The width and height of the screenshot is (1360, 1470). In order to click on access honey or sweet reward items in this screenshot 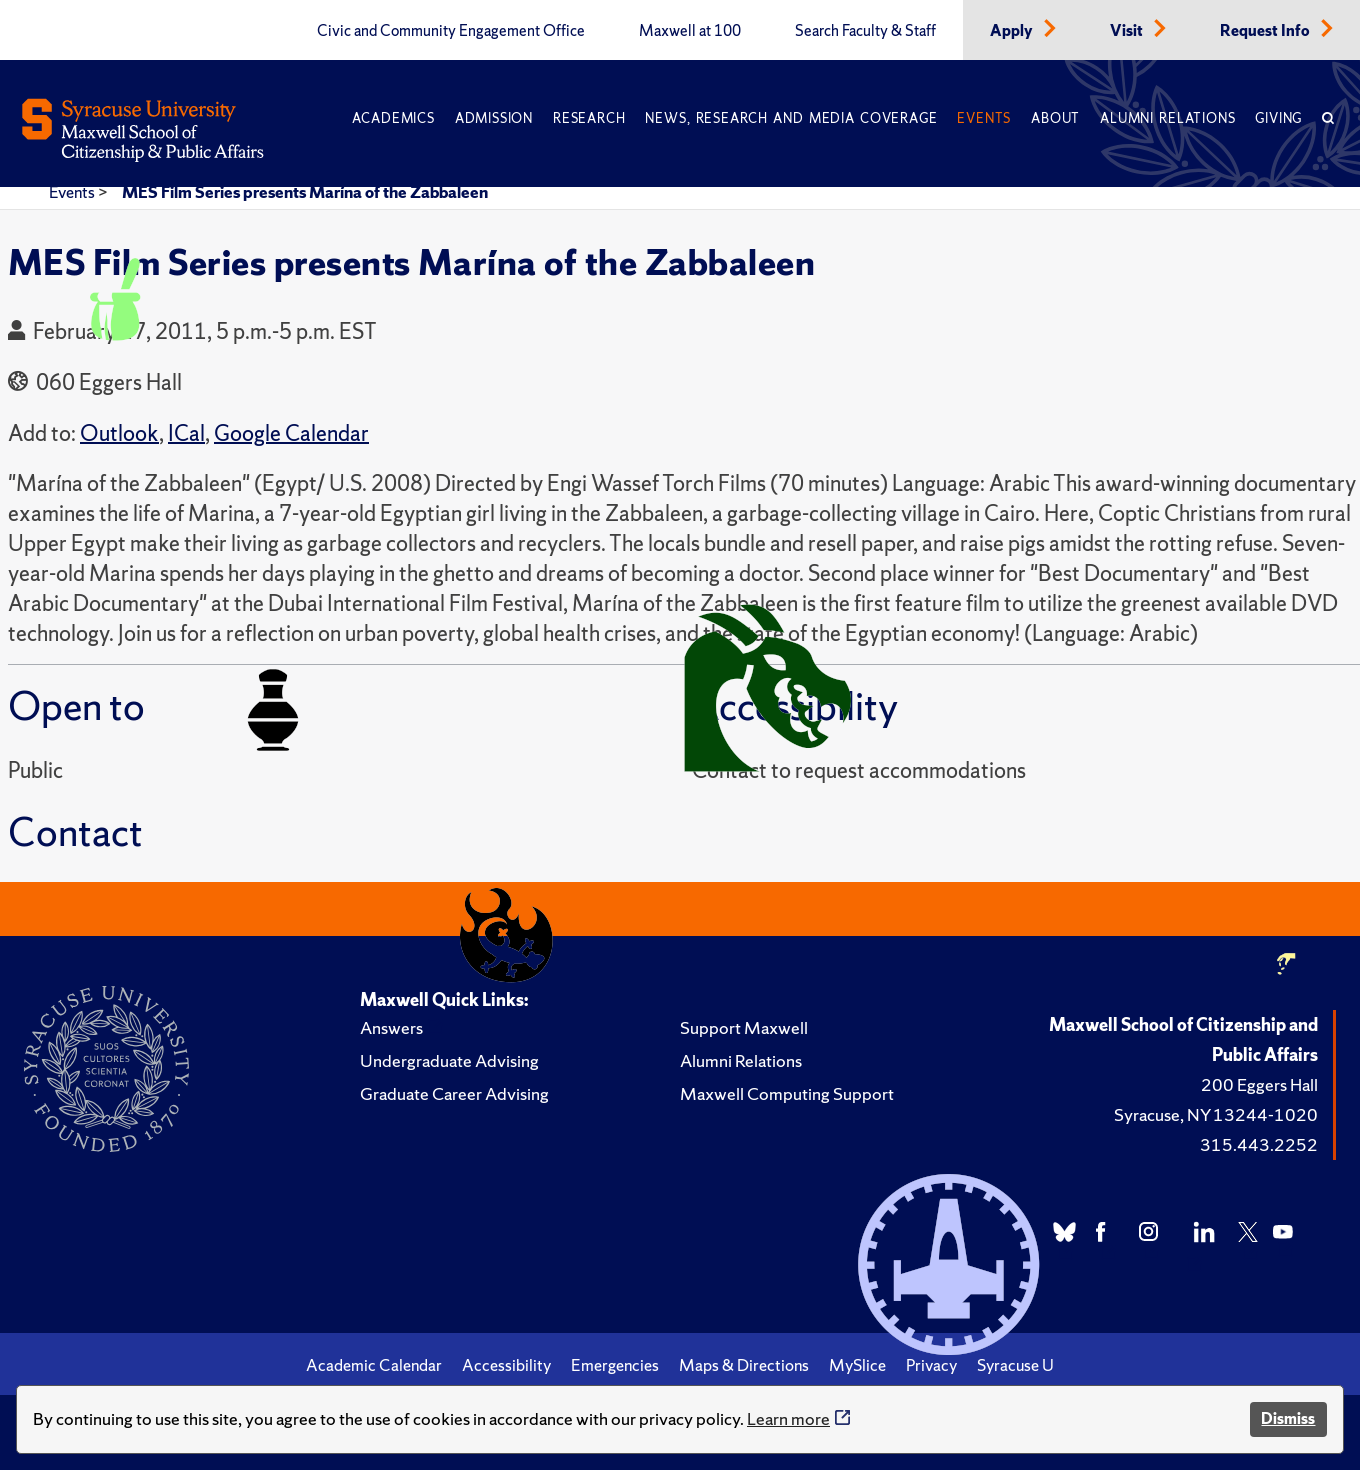, I will do `click(116, 299)`.